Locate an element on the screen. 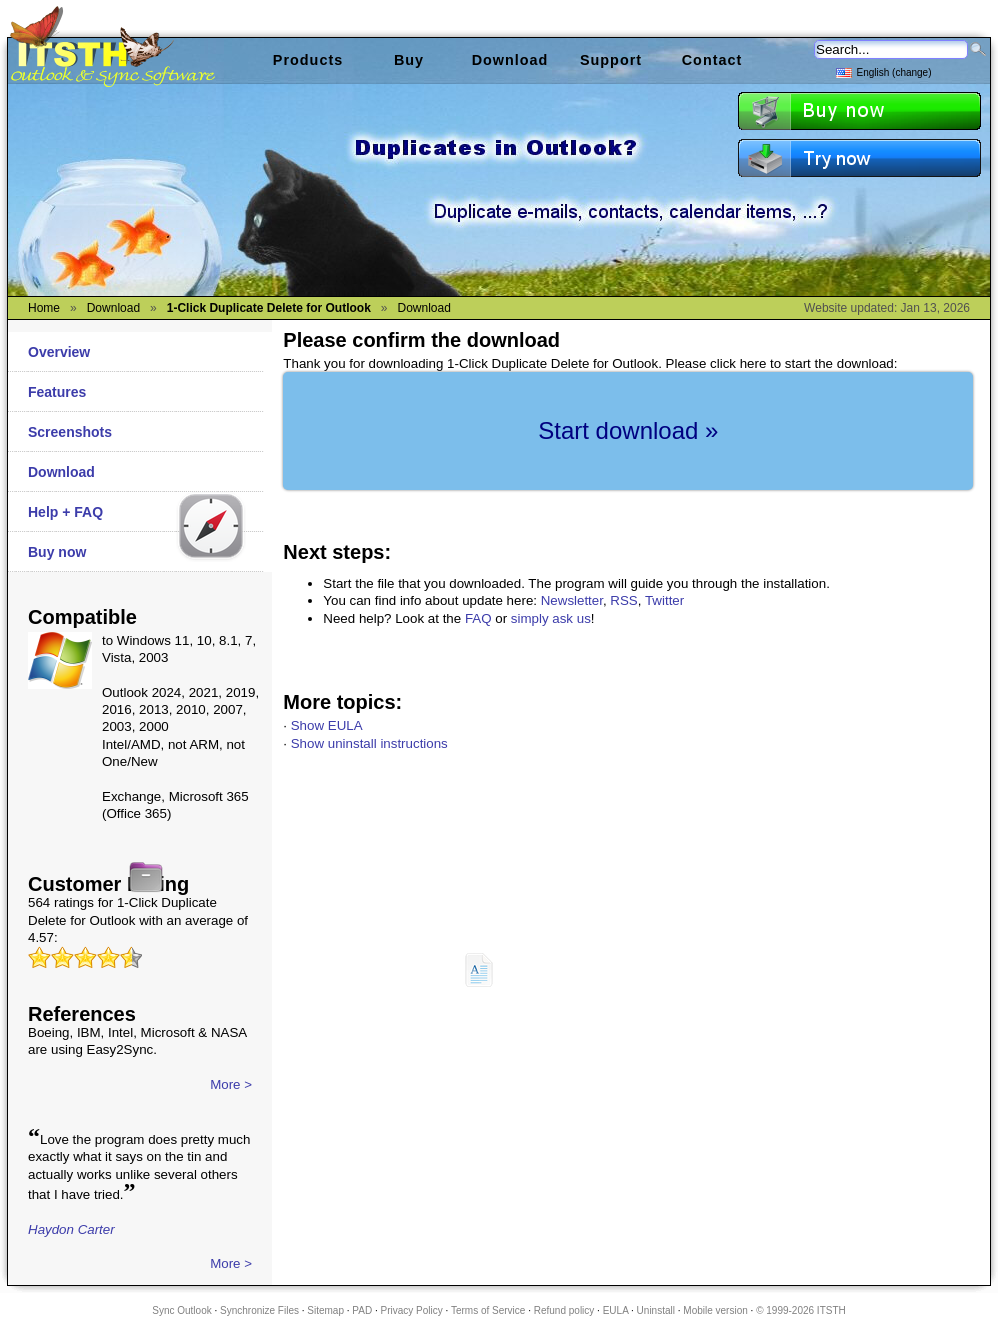 The height and width of the screenshot is (1343, 998). open the file manager application is located at coordinates (146, 877).